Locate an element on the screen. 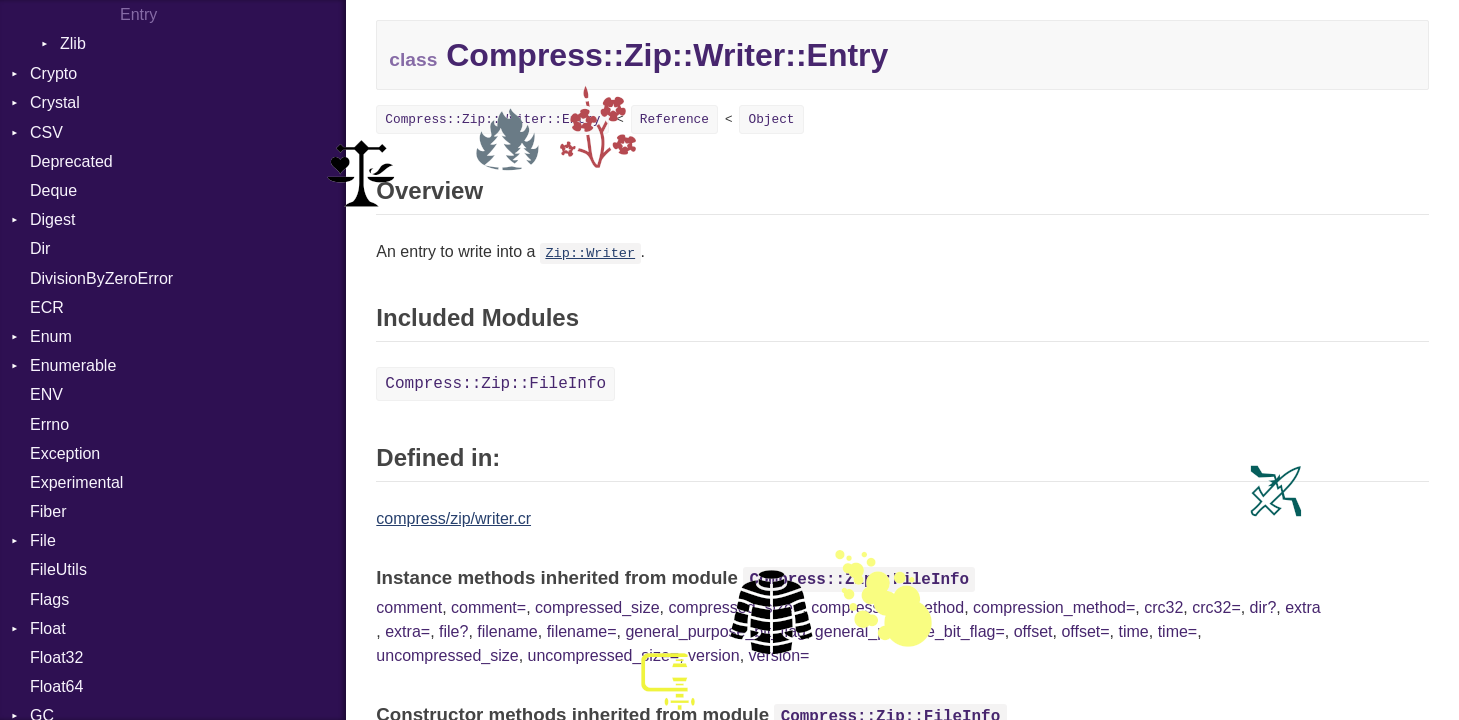 The width and height of the screenshot is (1459, 720). equip a lightning-enchanted weapon is located at coordinates (1276, 491).